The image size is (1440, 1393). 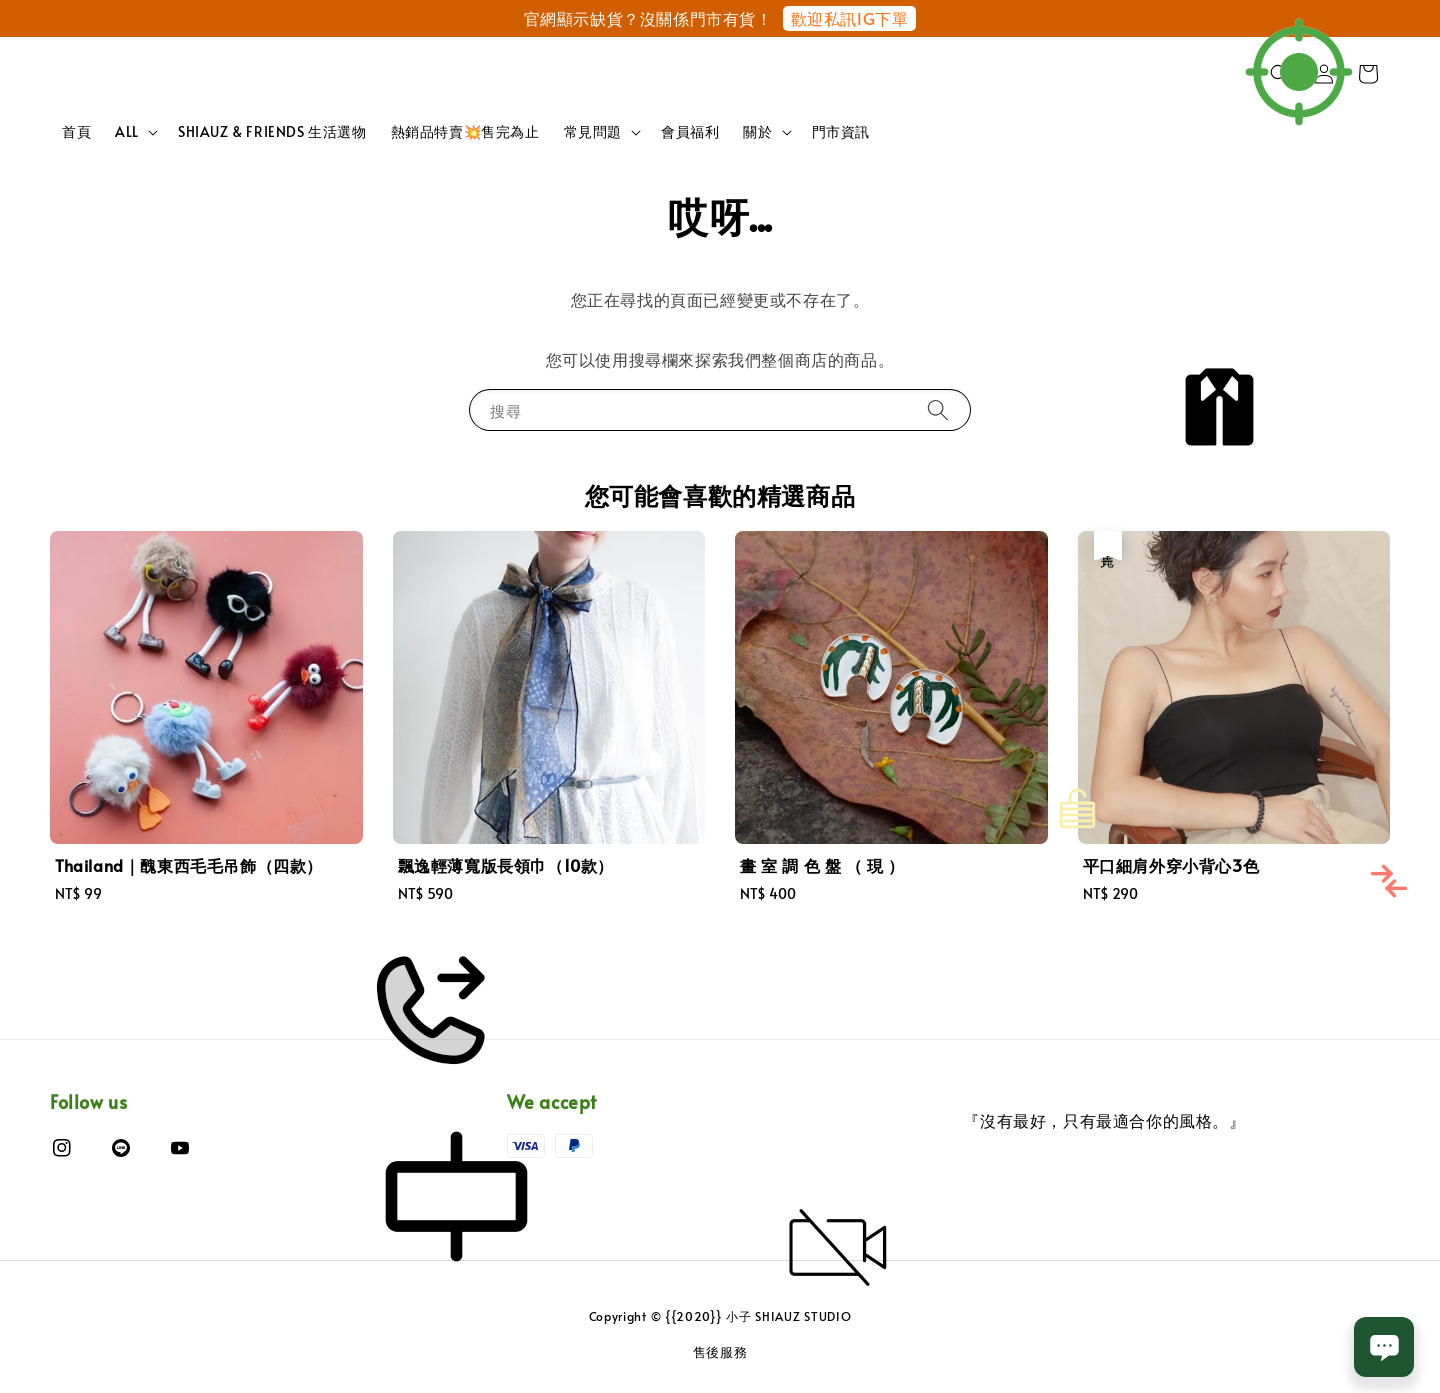 What do you see at coordinates (1077, 810) in the screenshot?
I see `unlocked or unsecured state` at bounding box center [1077, 810].